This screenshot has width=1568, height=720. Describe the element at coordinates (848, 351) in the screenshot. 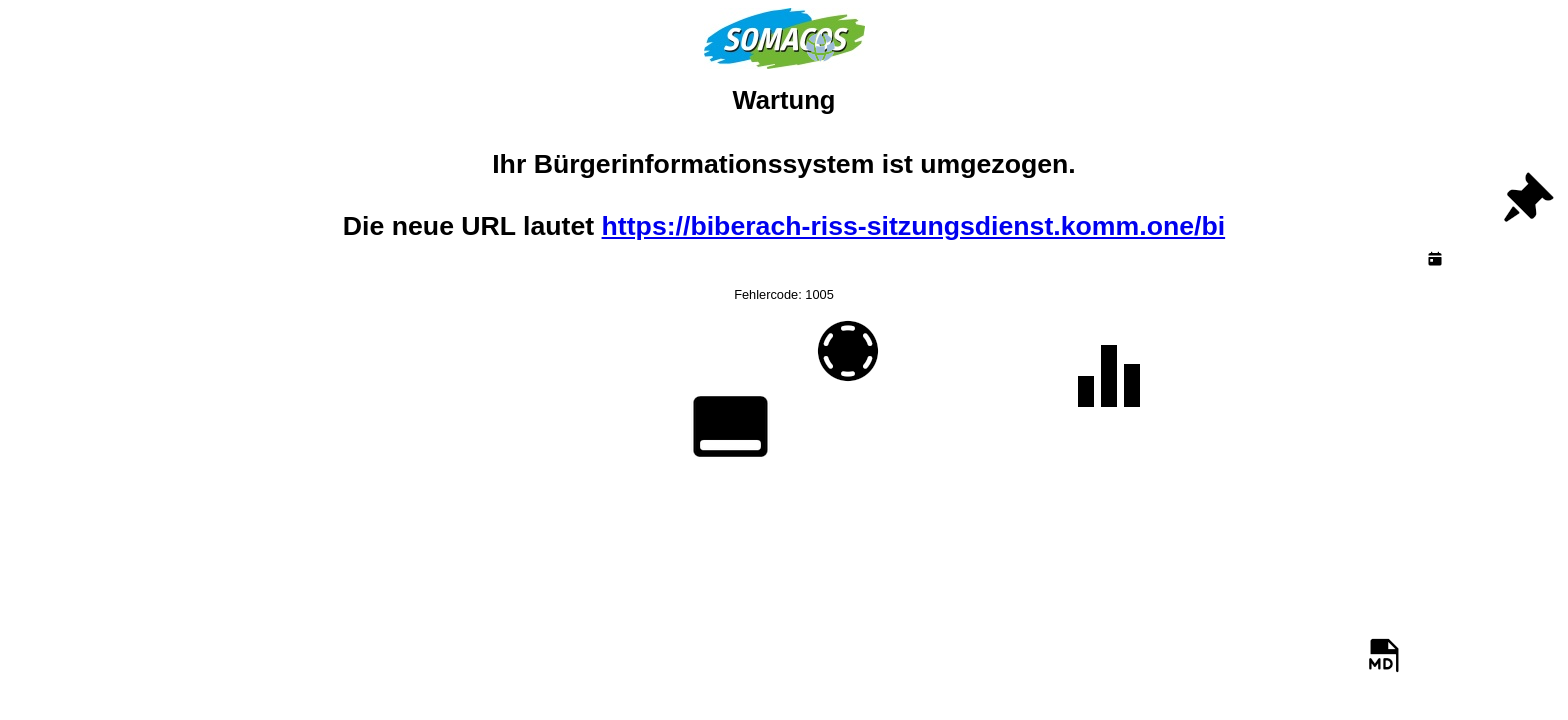

I see `indicates loading or processing in progress` at that location.